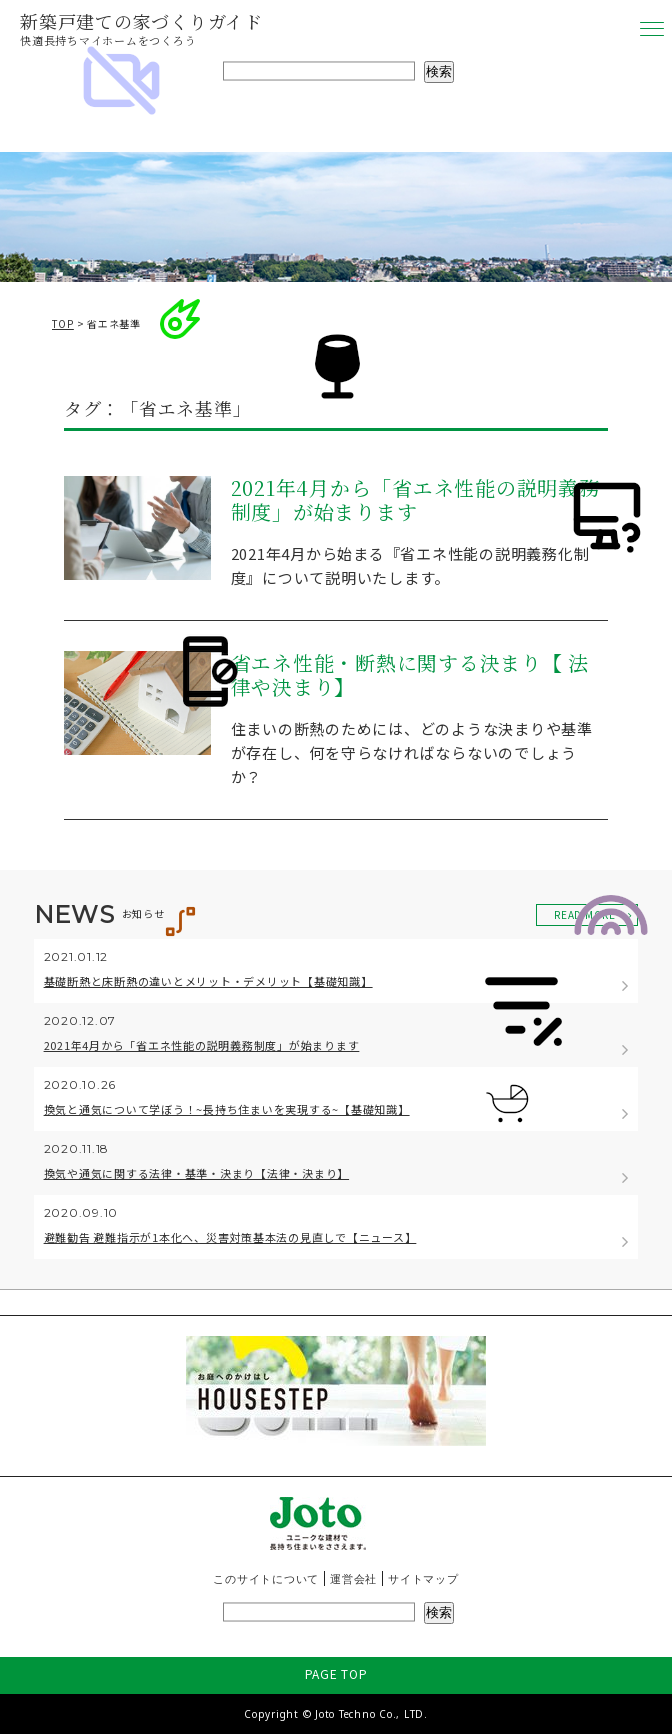  Describe the element at coordinates (337, 366) in the screenshot. I see `view drink or beverage options` at that location.